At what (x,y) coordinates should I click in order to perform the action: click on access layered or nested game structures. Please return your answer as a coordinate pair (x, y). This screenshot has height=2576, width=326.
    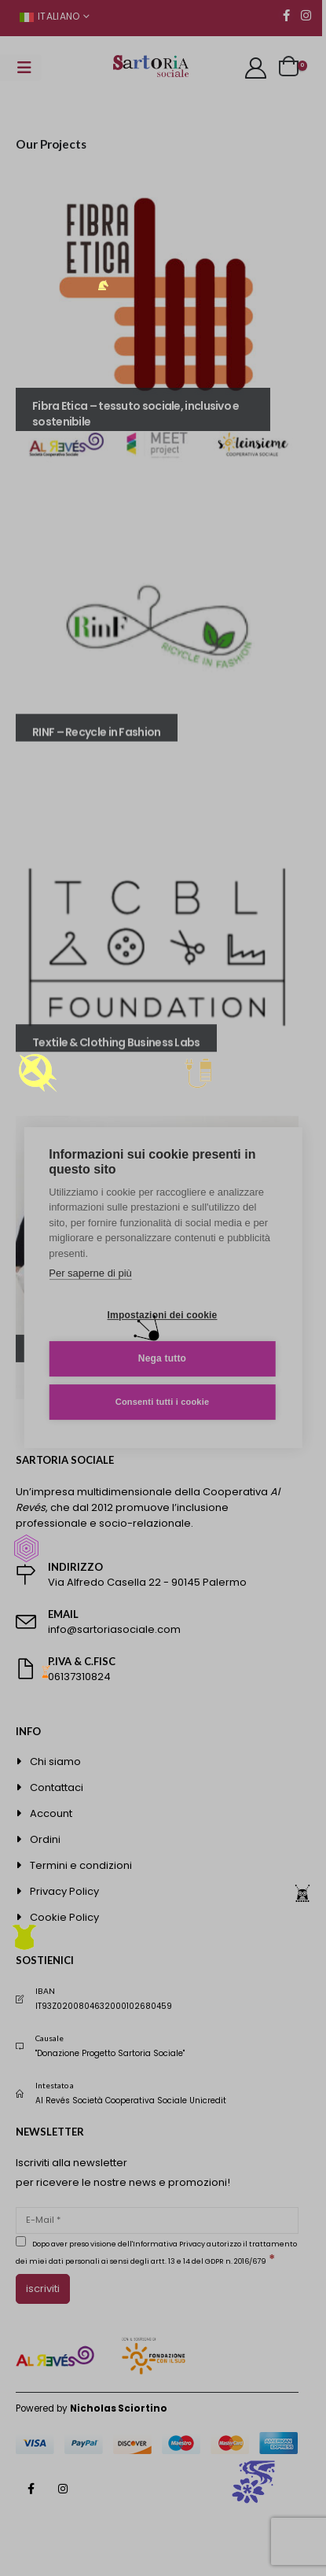
    Looking at the image, I should click on (26, 1548).